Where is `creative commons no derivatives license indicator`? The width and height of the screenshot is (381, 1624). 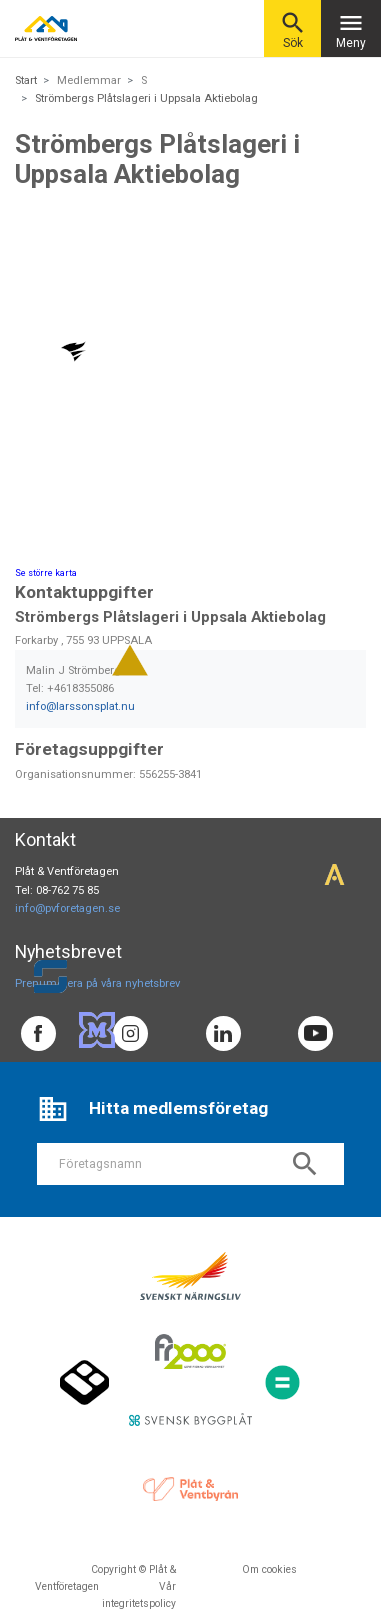 creative commons no derivatives license indicator is located at coordinates (282, 1382).